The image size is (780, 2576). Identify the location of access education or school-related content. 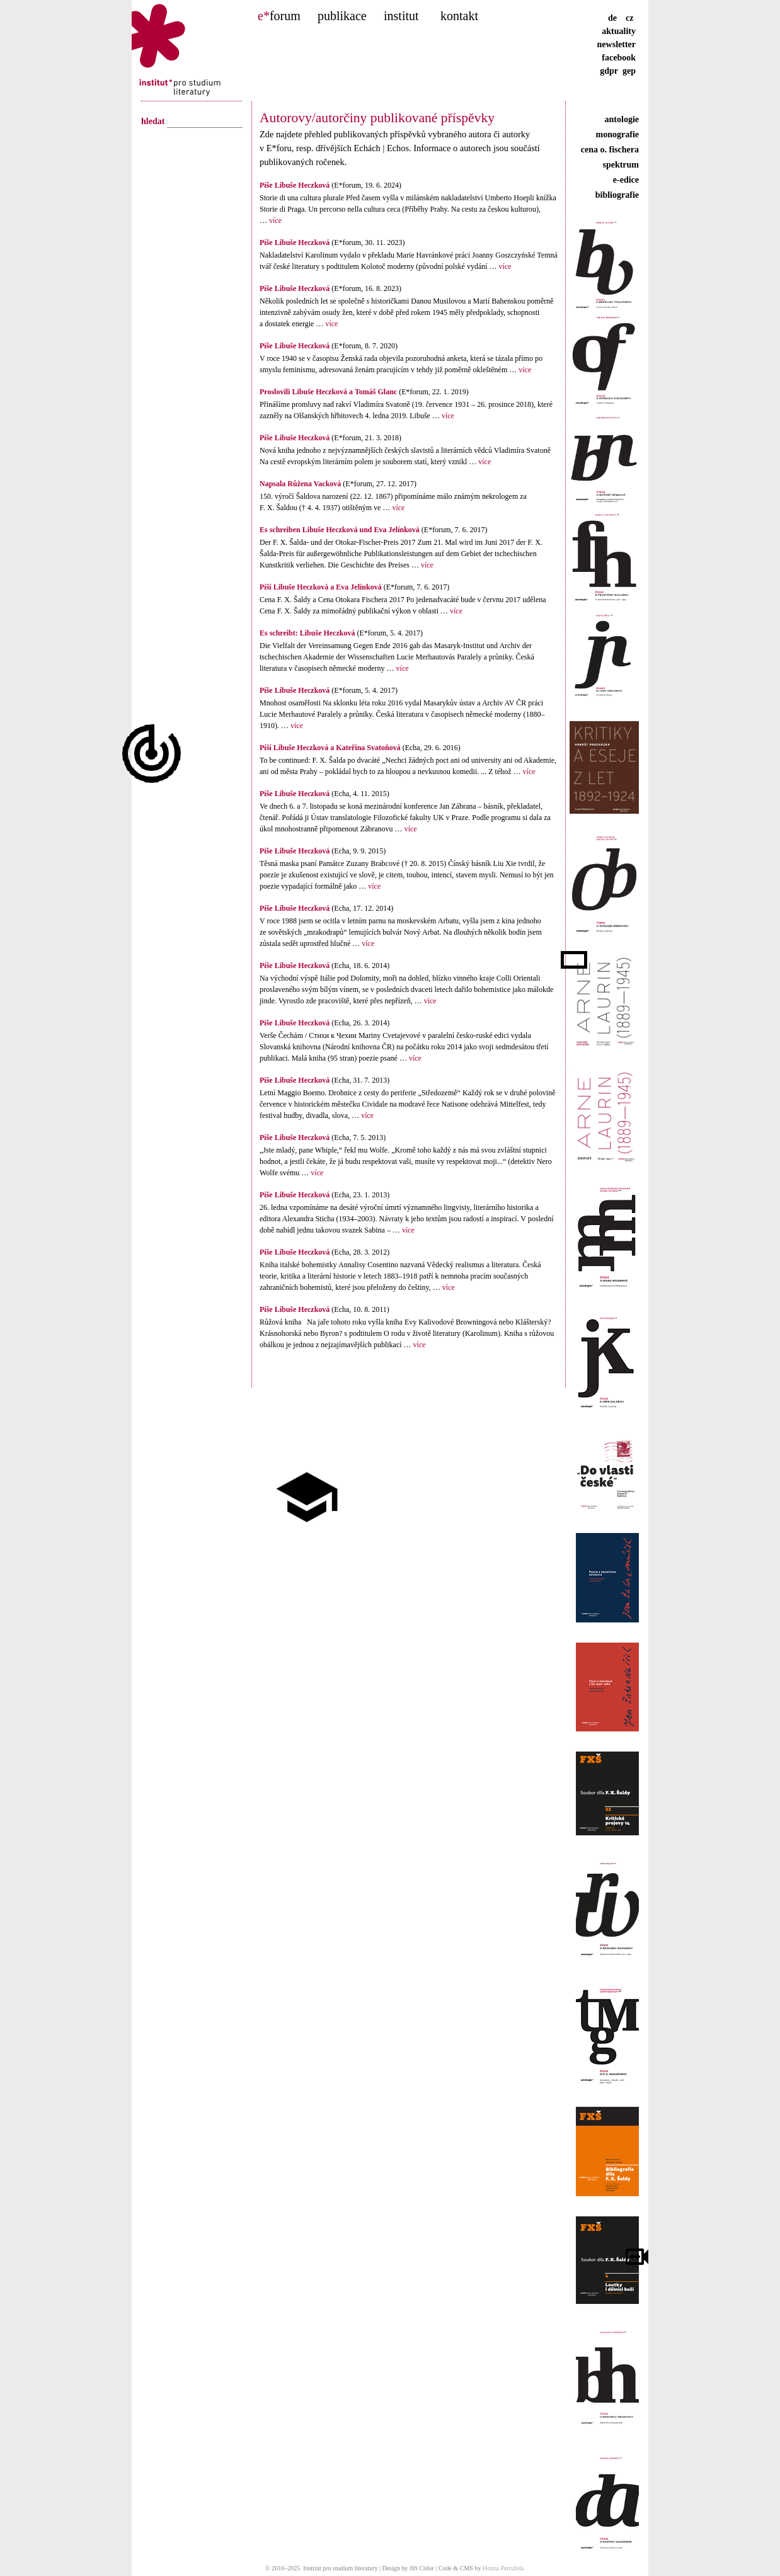
(307, 1497).